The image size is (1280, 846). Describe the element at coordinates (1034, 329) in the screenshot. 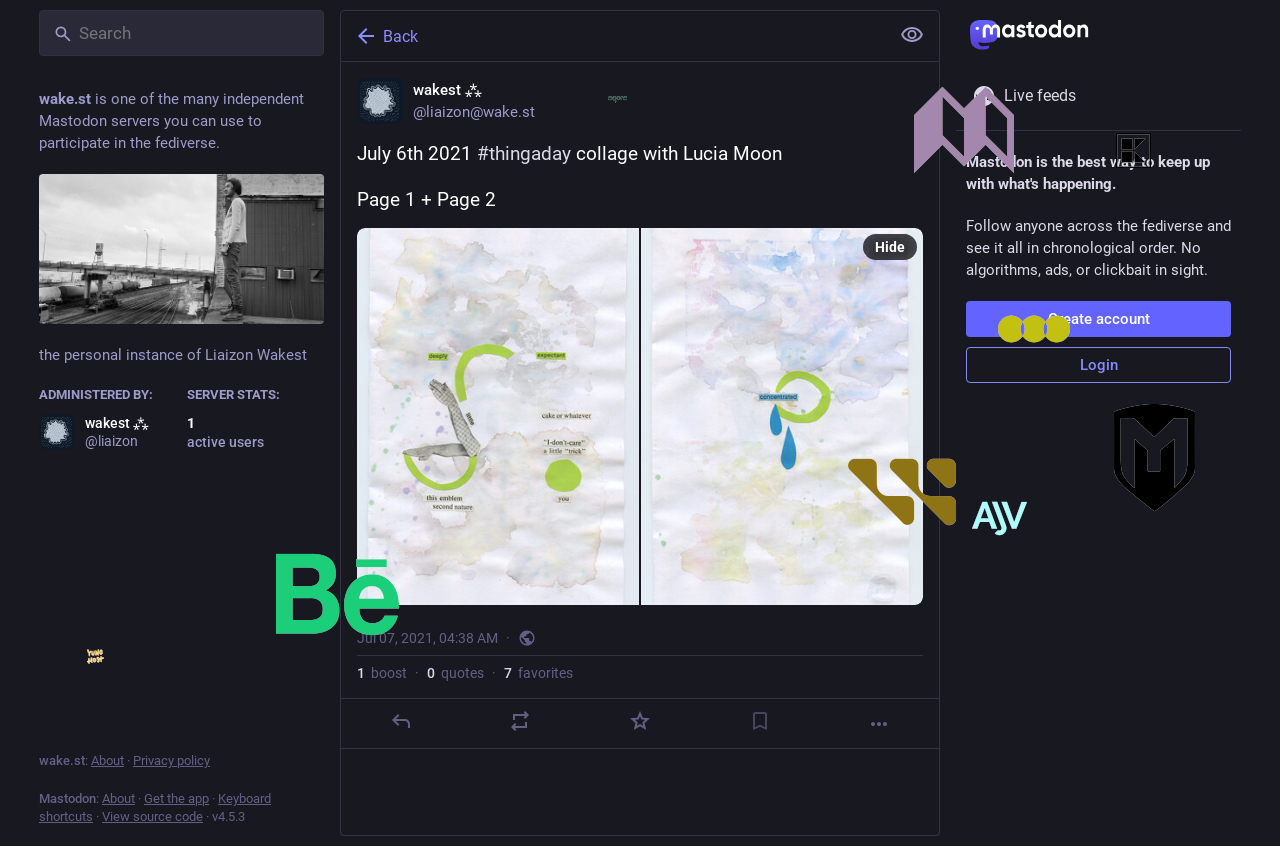

I see `open the Letterboxd app` at that location.